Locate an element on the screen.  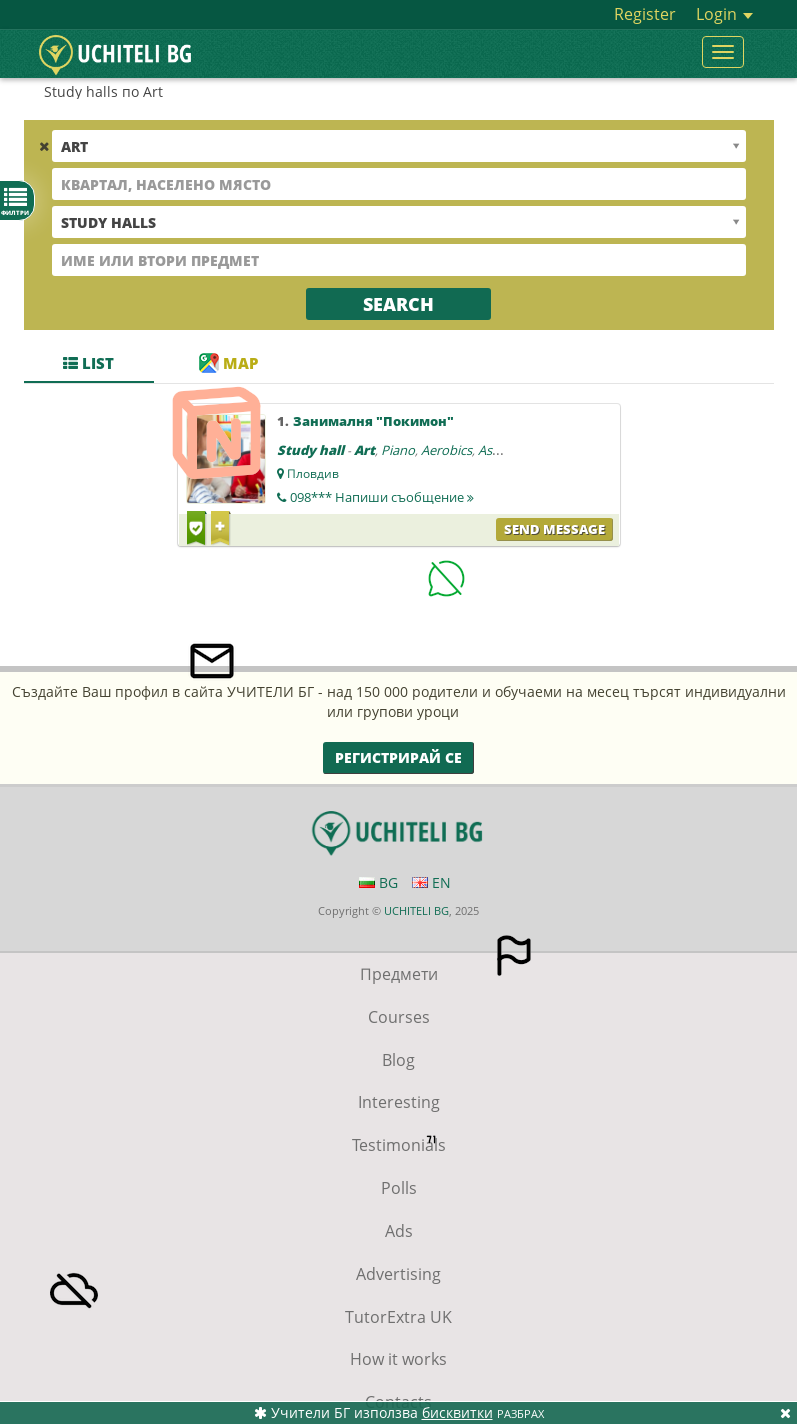
open your email inbox is located at coordinates (212, 661).